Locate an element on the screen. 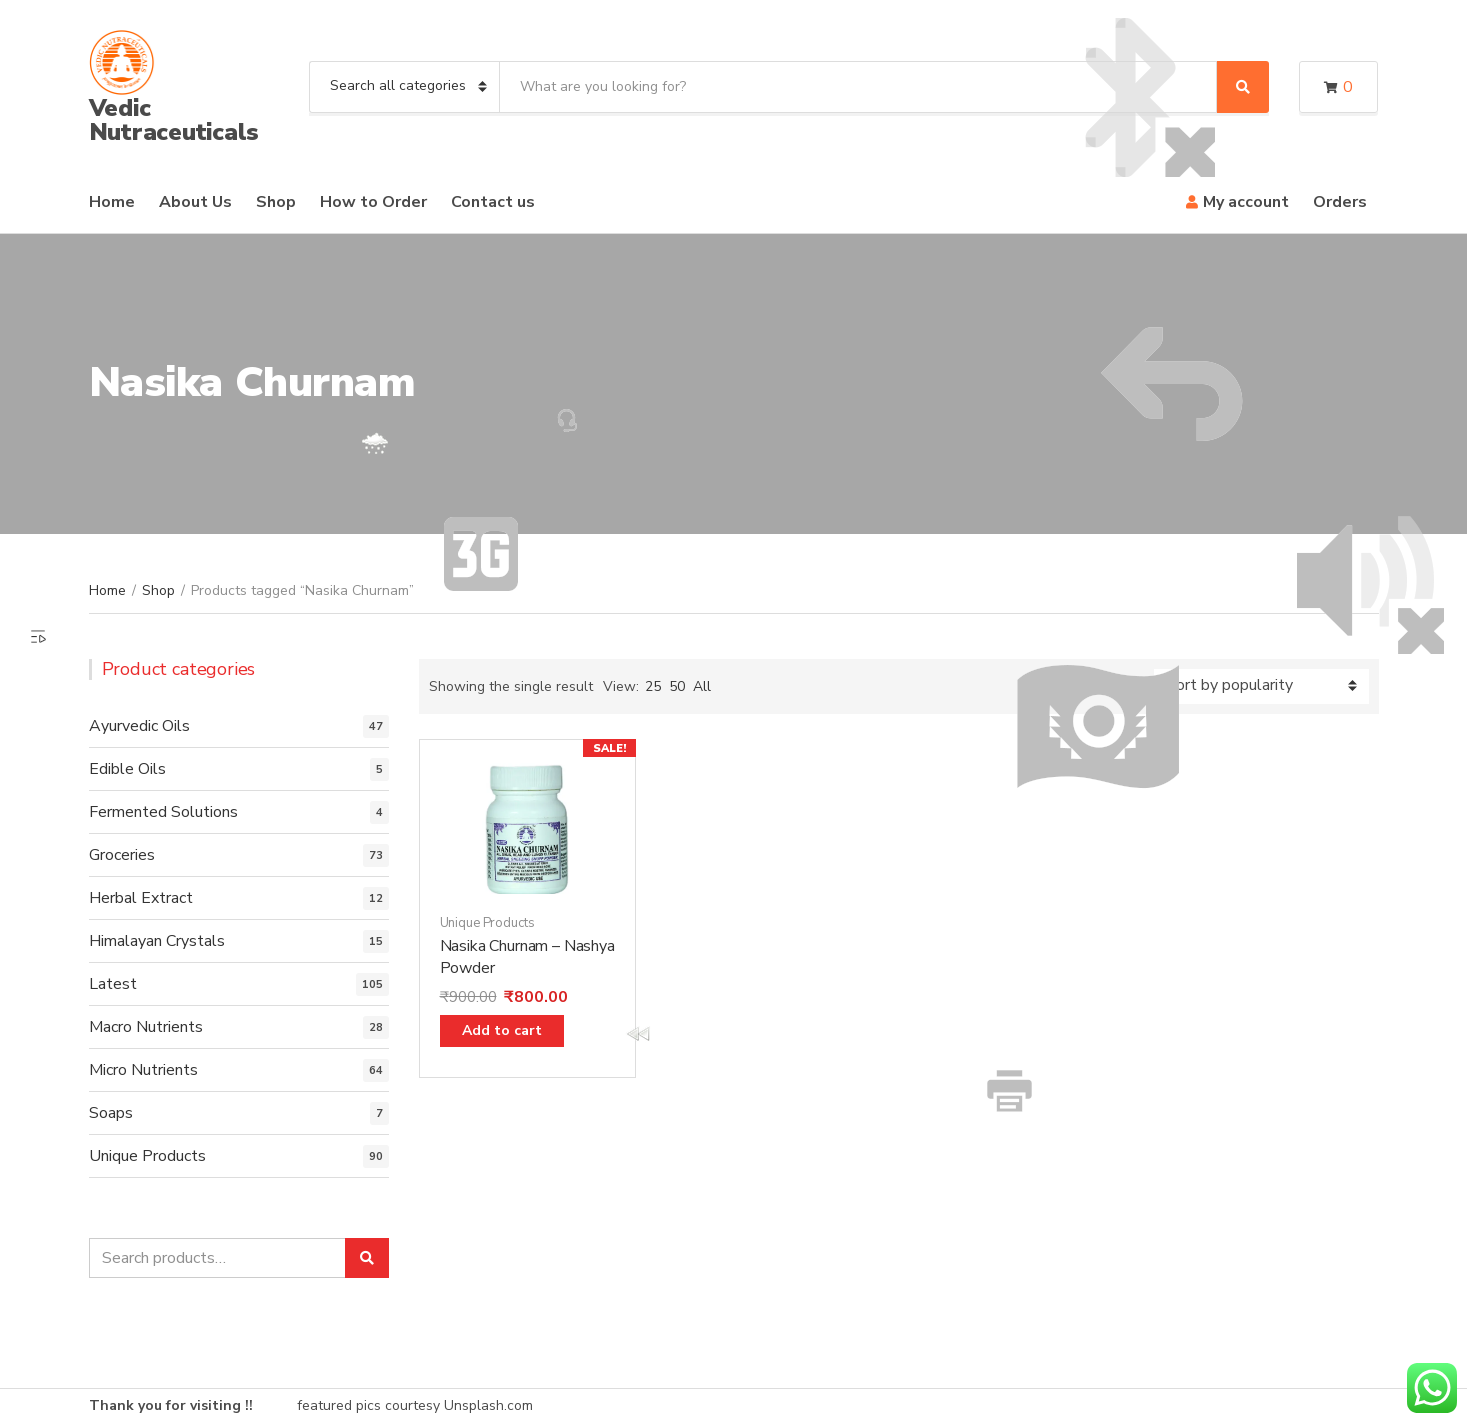 Image resolution: width=1467 pixels, height=1423 pixels. indicates 3G cellular network connection is located at coordinates (481, 554).